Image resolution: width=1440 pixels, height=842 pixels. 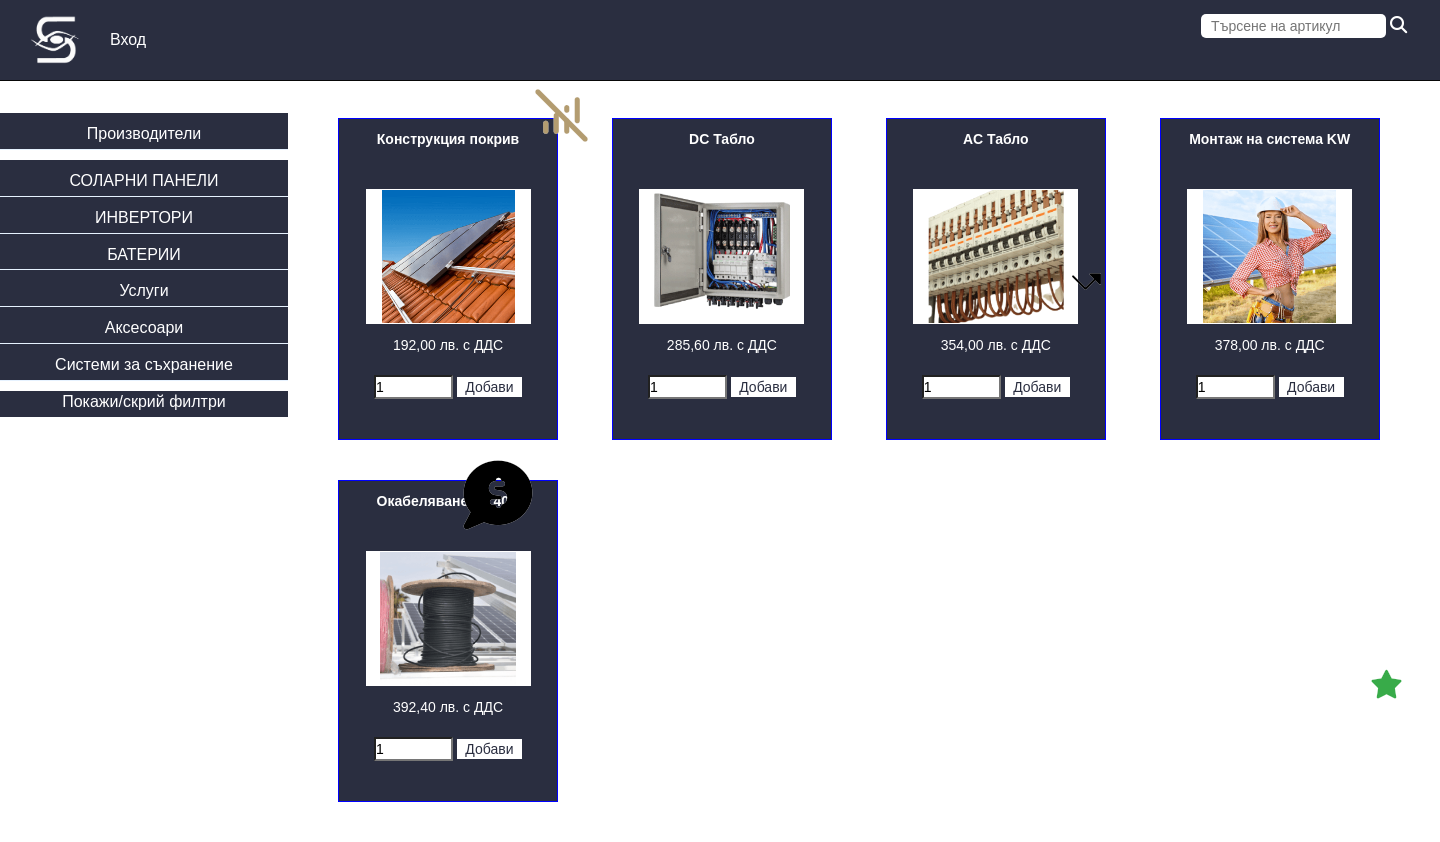 What do you see at coordinates (498, 495) in the screenshot?
I see `view payment or billing messages` at bounding box center [498, 495].